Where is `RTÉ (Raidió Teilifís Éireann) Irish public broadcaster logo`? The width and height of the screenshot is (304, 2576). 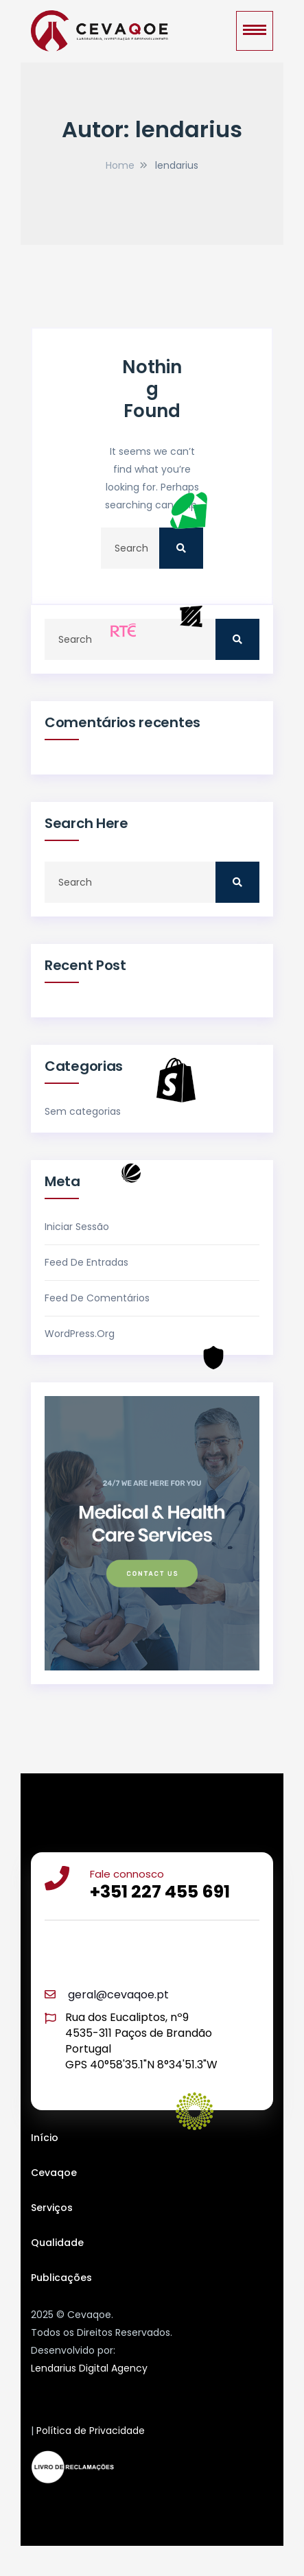 RTÉ (Raidió Teilifís Éireann) Irish public broadcaster logo is located at coordinates (123, 630).